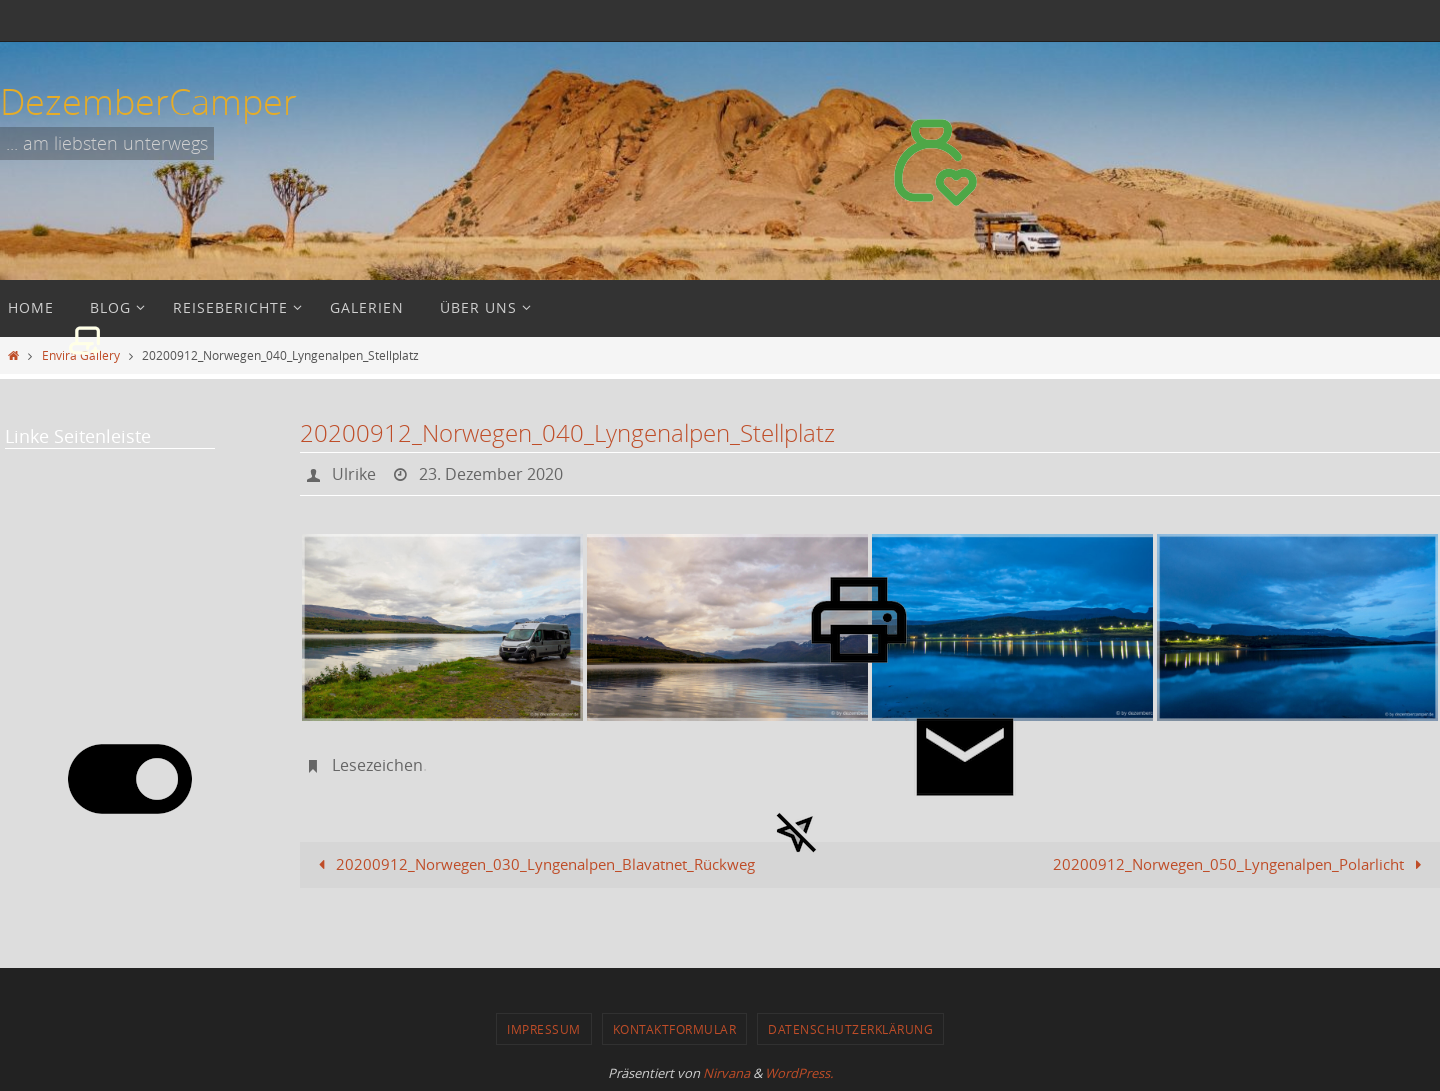 The image size is (1440, 1091). I want to click on location sharing is disabled, so click(795, 834).